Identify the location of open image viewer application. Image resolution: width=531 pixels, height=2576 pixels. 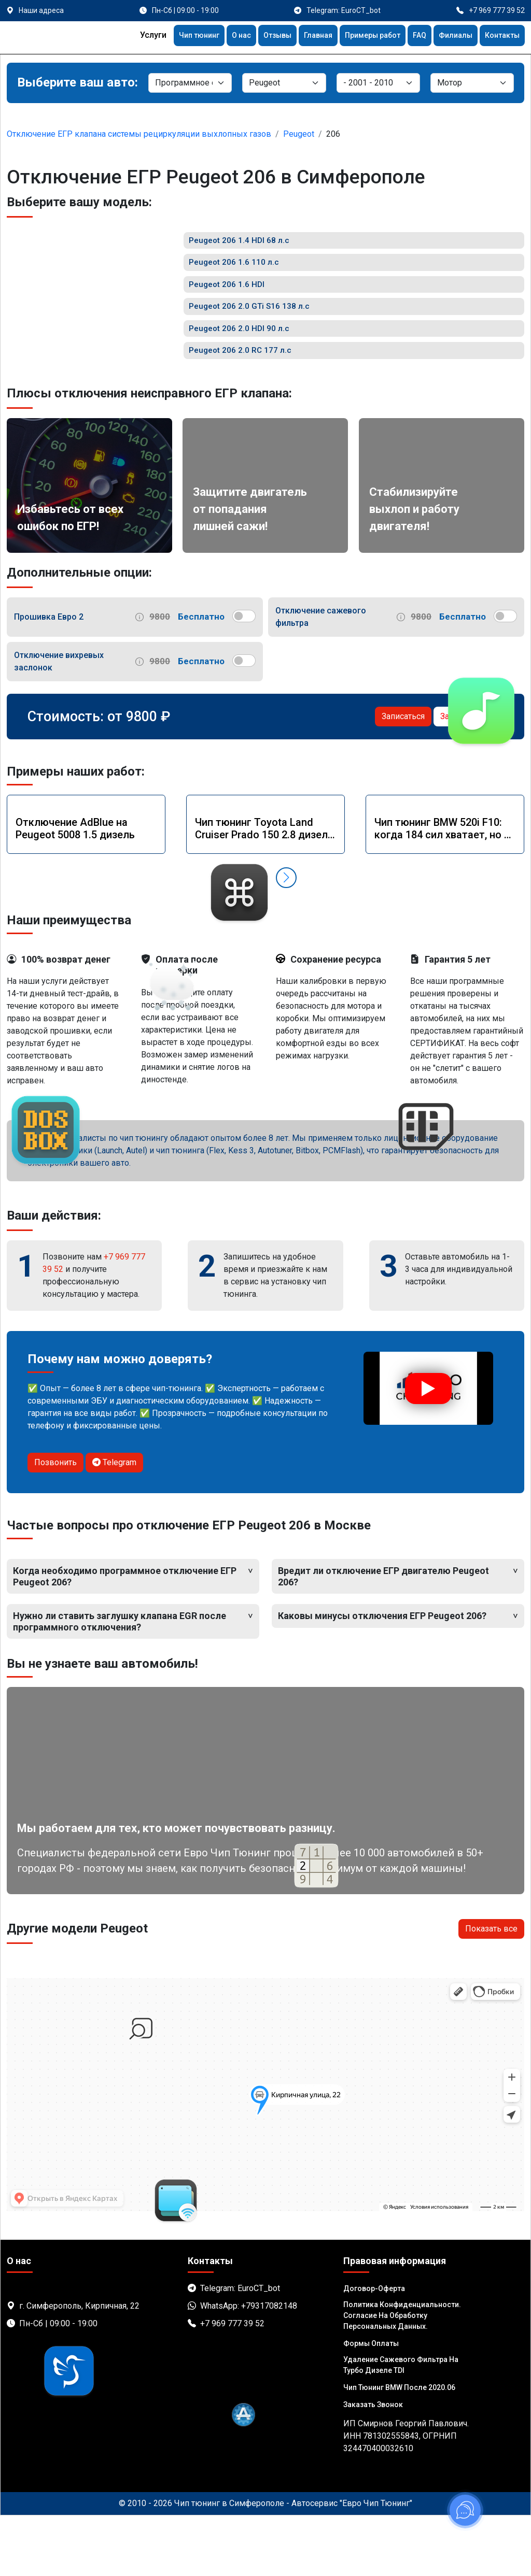
(141, 2028).